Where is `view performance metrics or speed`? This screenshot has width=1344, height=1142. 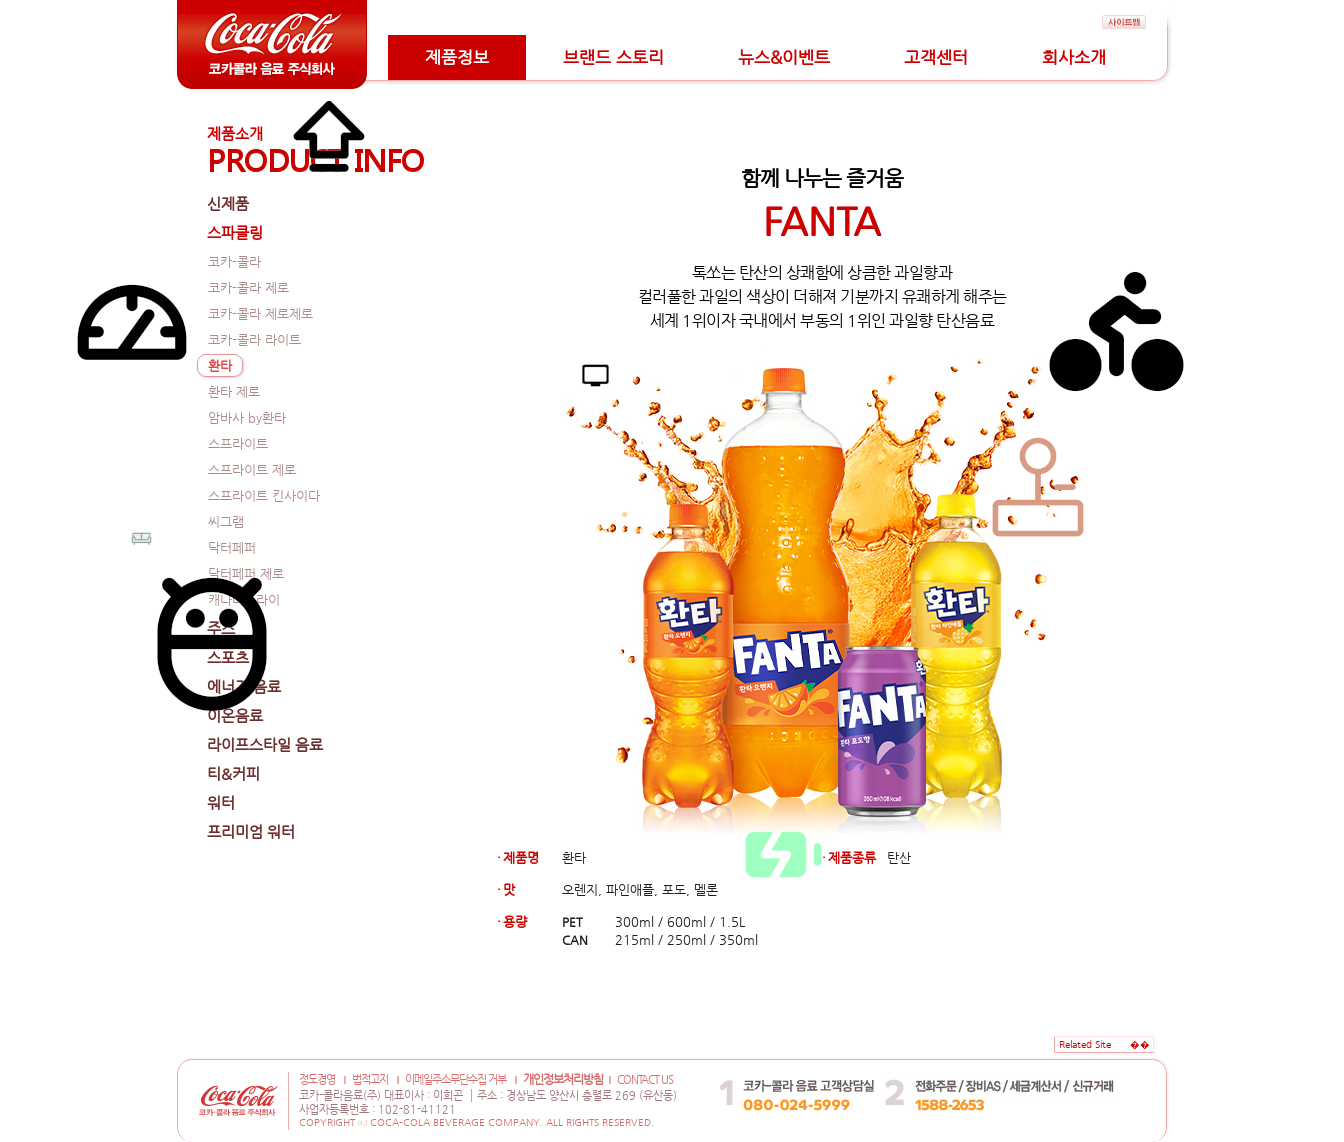 view performance metrics or speed is located at coordinates (132, 328).